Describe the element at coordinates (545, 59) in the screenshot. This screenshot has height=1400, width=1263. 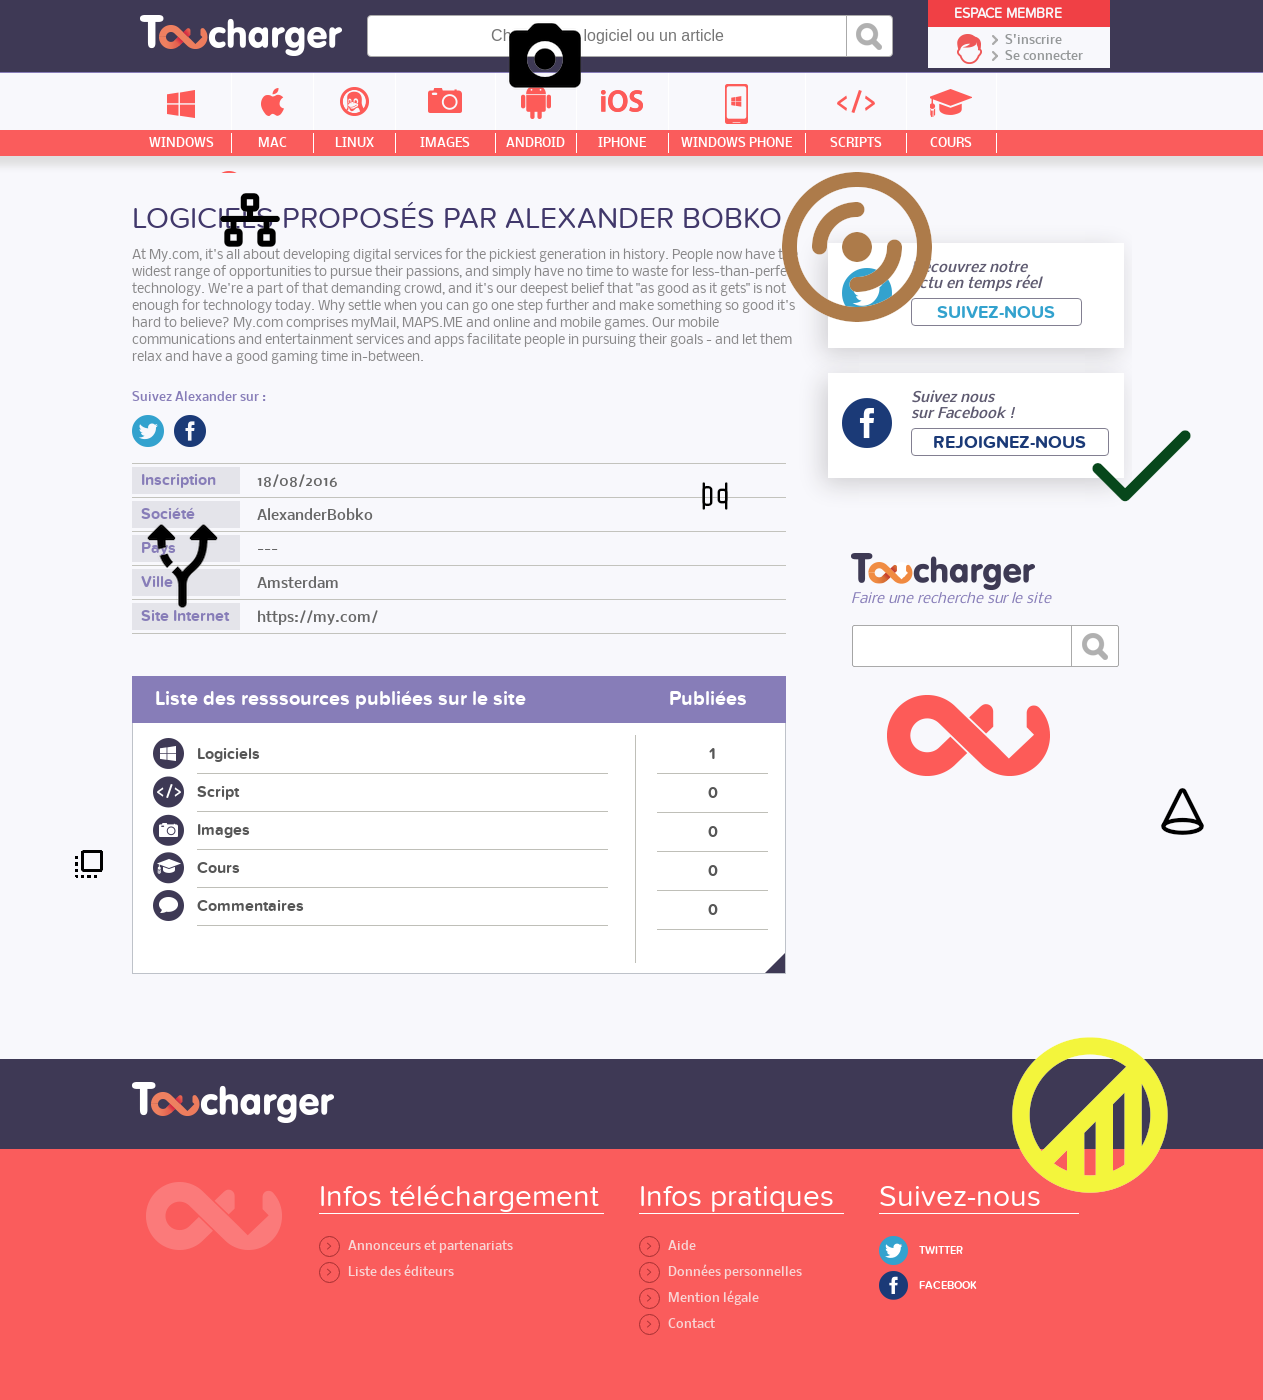
I see `take a photo` at that location.